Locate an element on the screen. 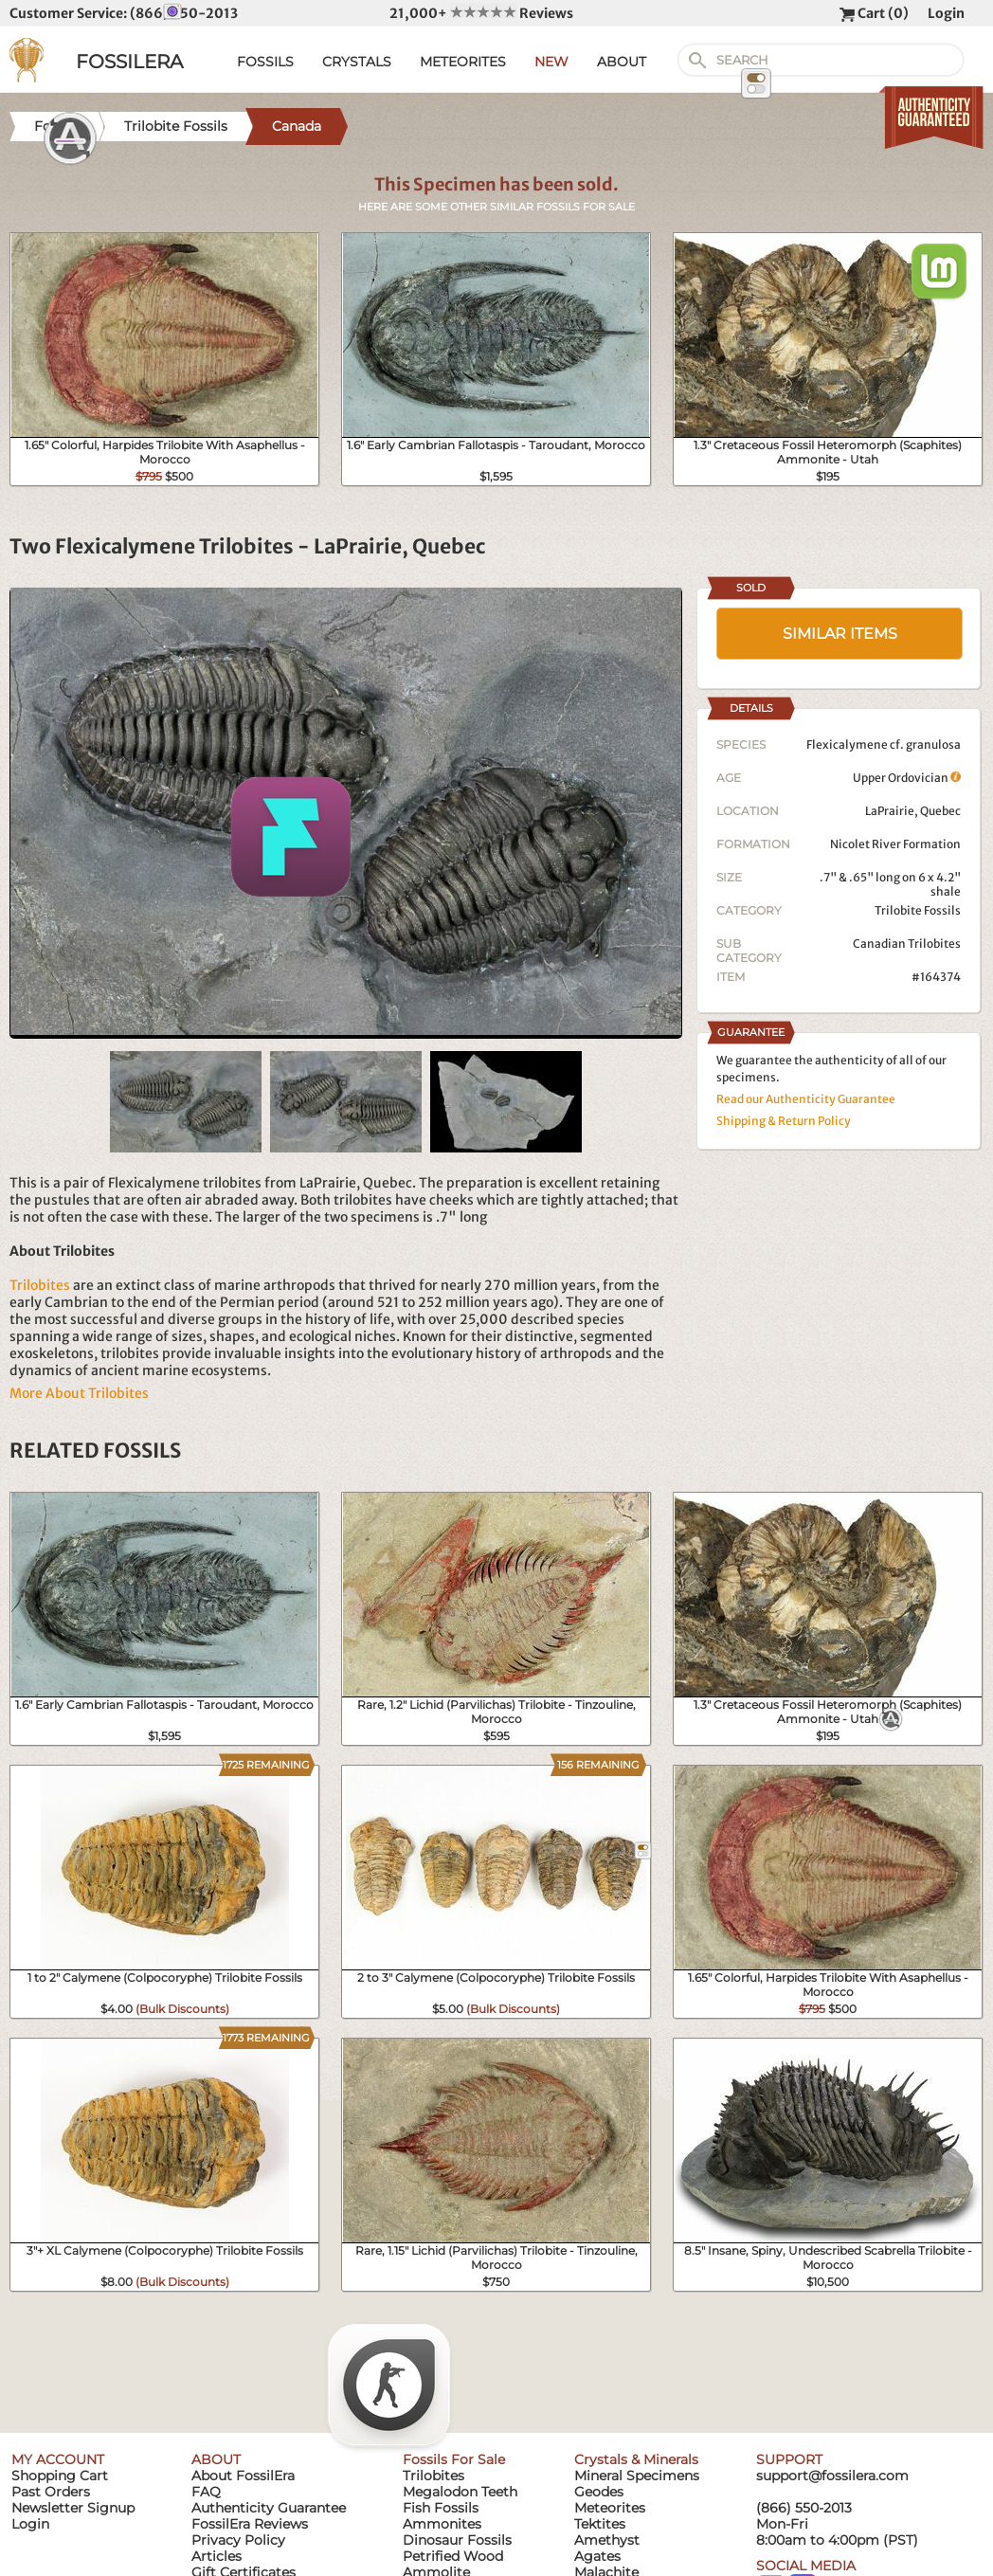 Image resolution: width=993 pixels, height=2576 pixels. open the software update manager is located at coordinates (891, 1719).